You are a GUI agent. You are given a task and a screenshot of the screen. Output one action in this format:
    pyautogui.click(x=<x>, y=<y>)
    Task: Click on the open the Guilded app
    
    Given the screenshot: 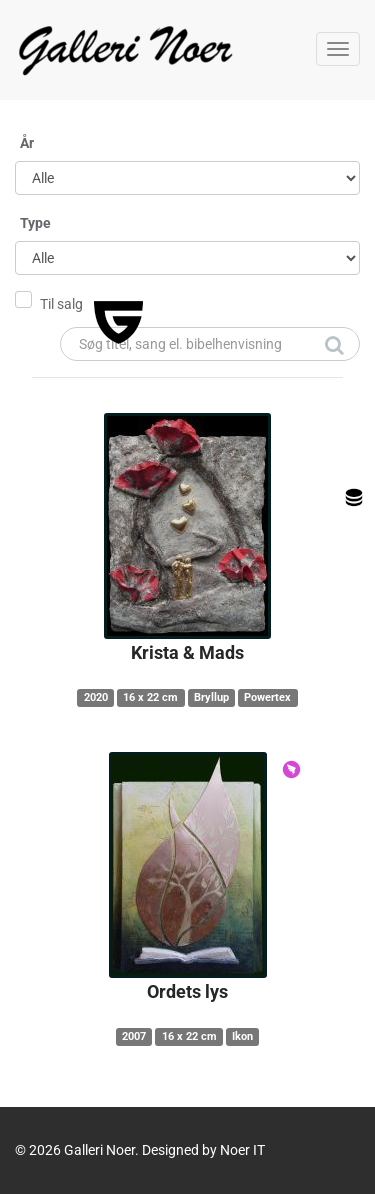 What is the action you would take?
    pyautogui.click(x=118, y=322)
    